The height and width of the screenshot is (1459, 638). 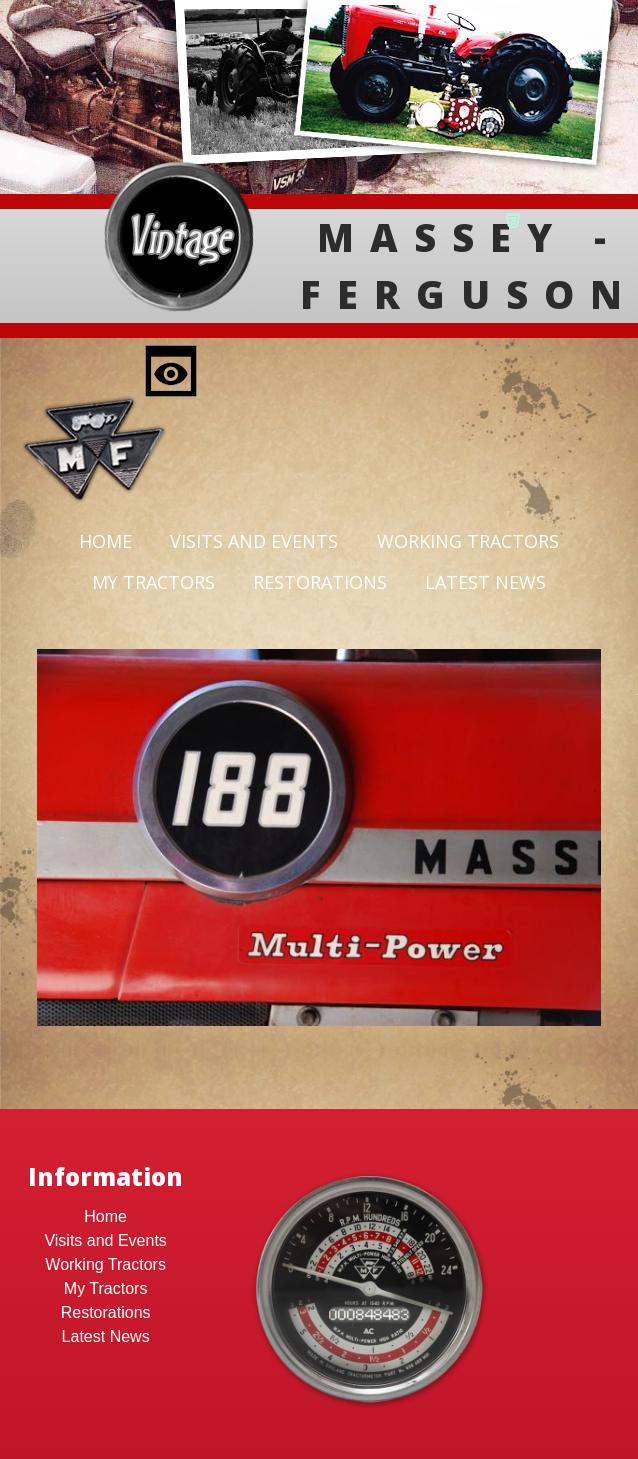 What do you see at coordinates (513, 221) in the screenshot?
I see `indicates CSS3 styling or stylesheet functionality` at bounding box center [513, 221].